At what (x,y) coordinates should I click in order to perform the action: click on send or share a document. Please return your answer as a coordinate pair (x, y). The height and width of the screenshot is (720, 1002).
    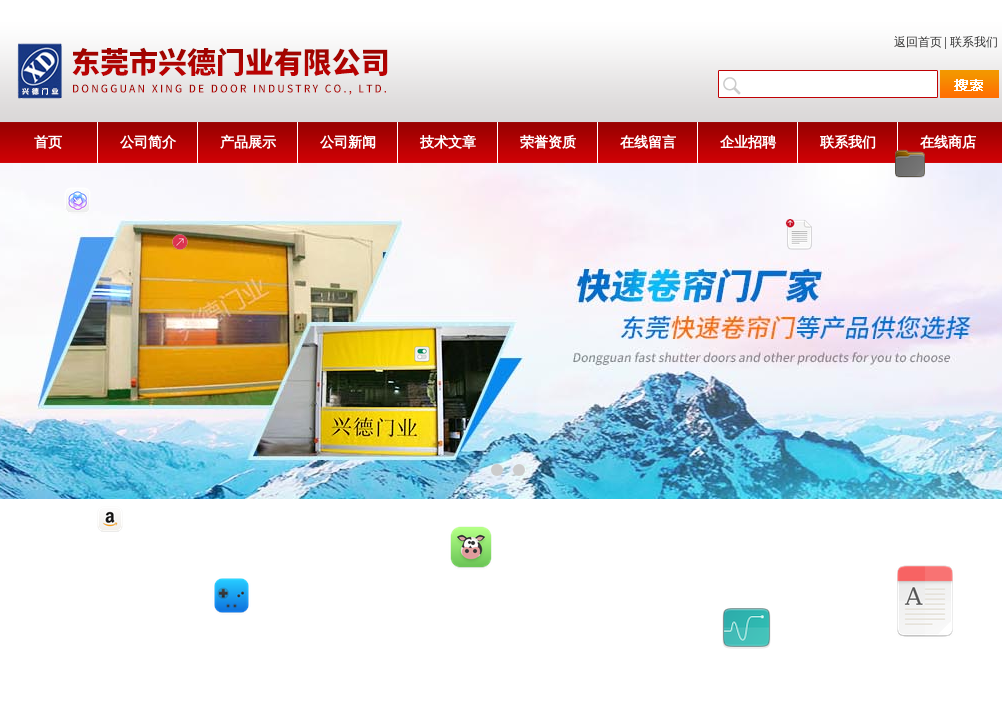
    Looking at the image, I should click on (799, 234).